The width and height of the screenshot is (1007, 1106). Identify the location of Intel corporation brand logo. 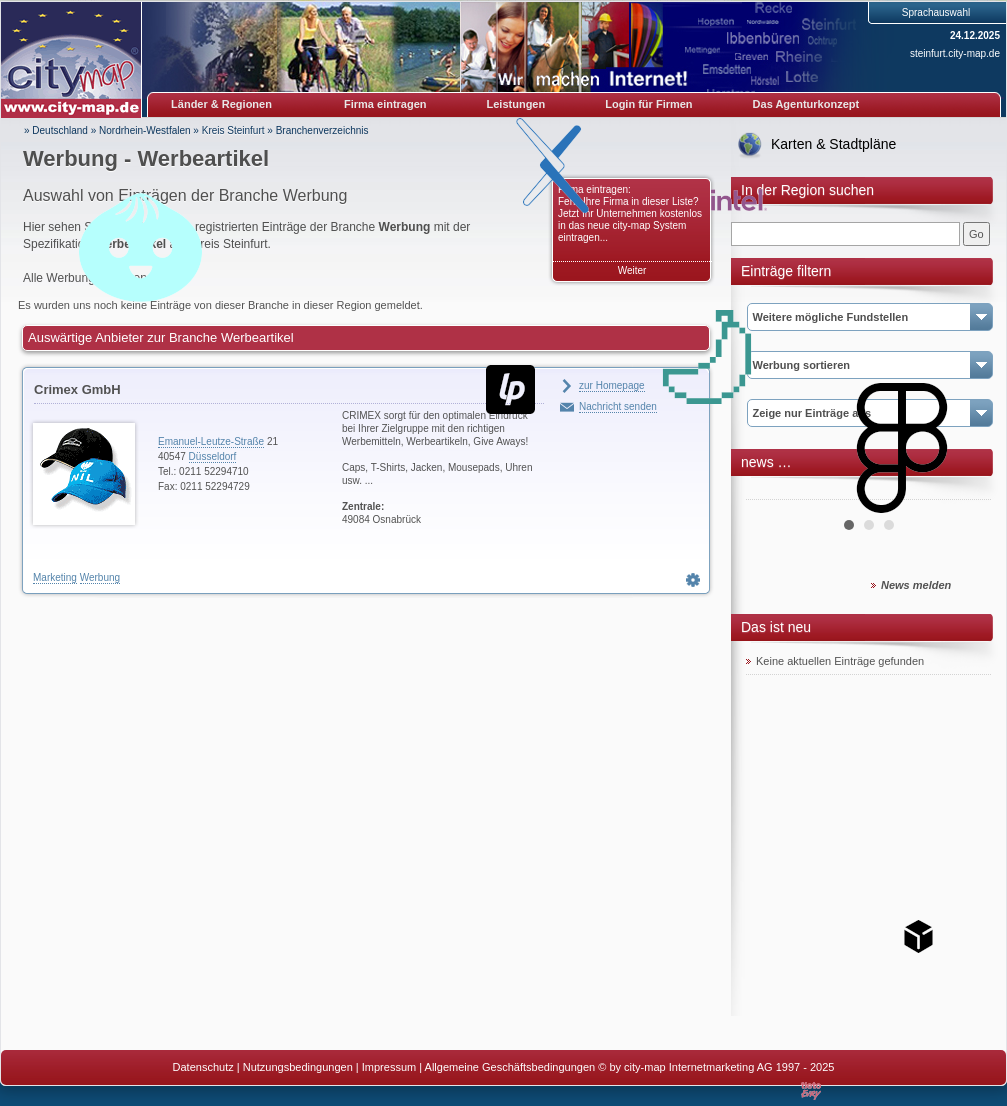
(739, 200).